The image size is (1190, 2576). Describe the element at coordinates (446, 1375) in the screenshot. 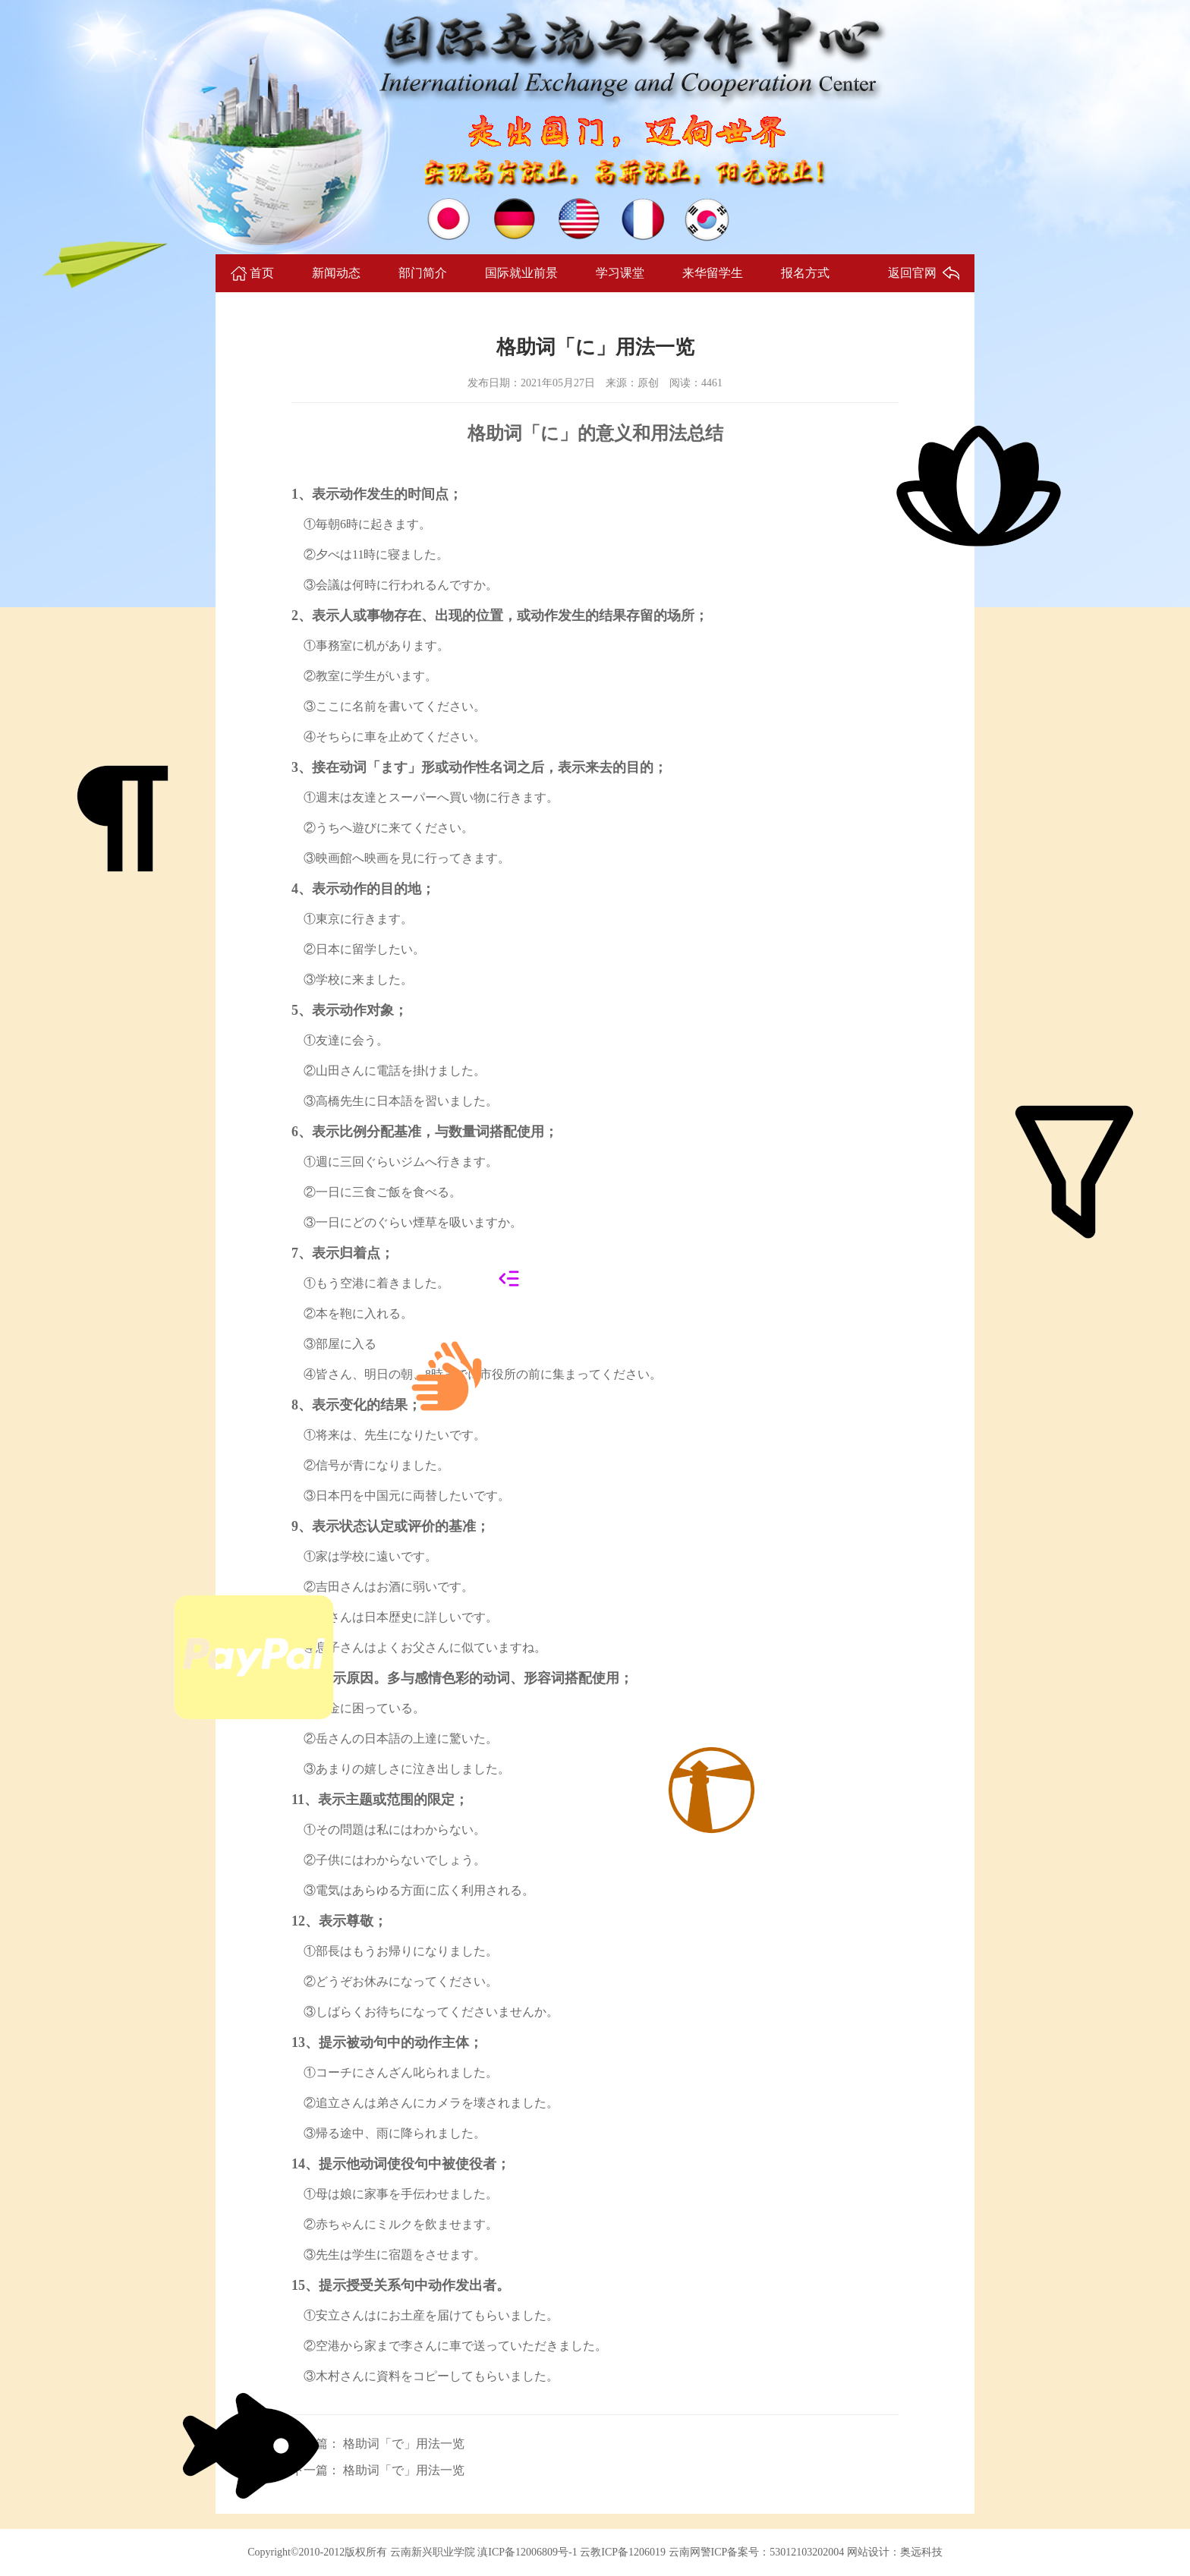

I see `indicates sign language or accessibility features` at that location.